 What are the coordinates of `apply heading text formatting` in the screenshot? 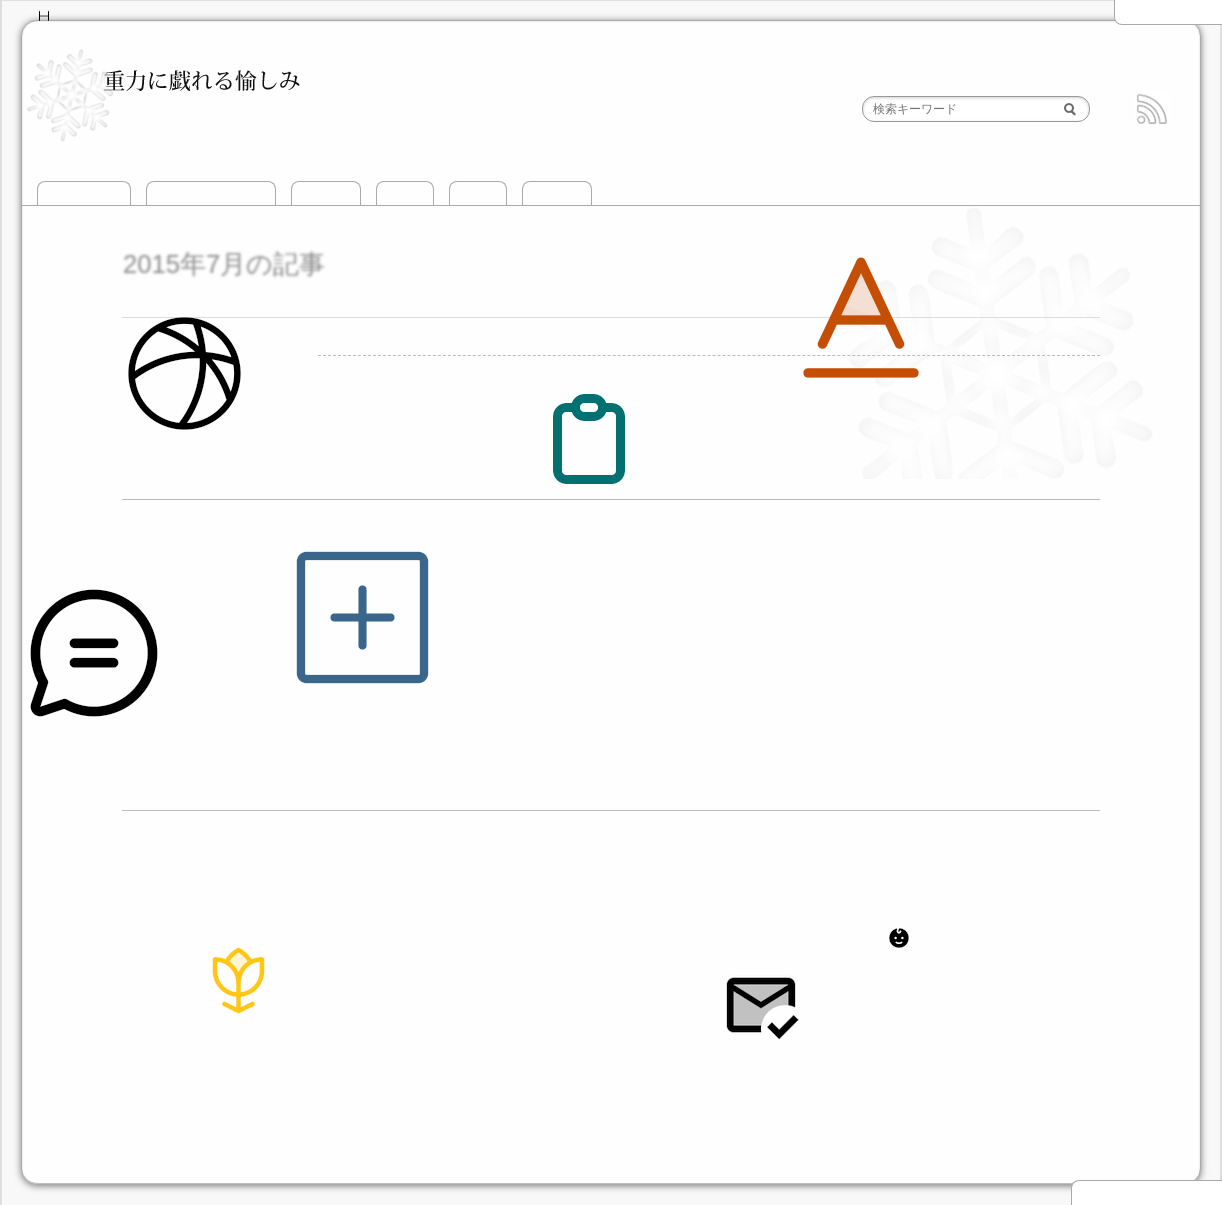 It's located at (44, 16).